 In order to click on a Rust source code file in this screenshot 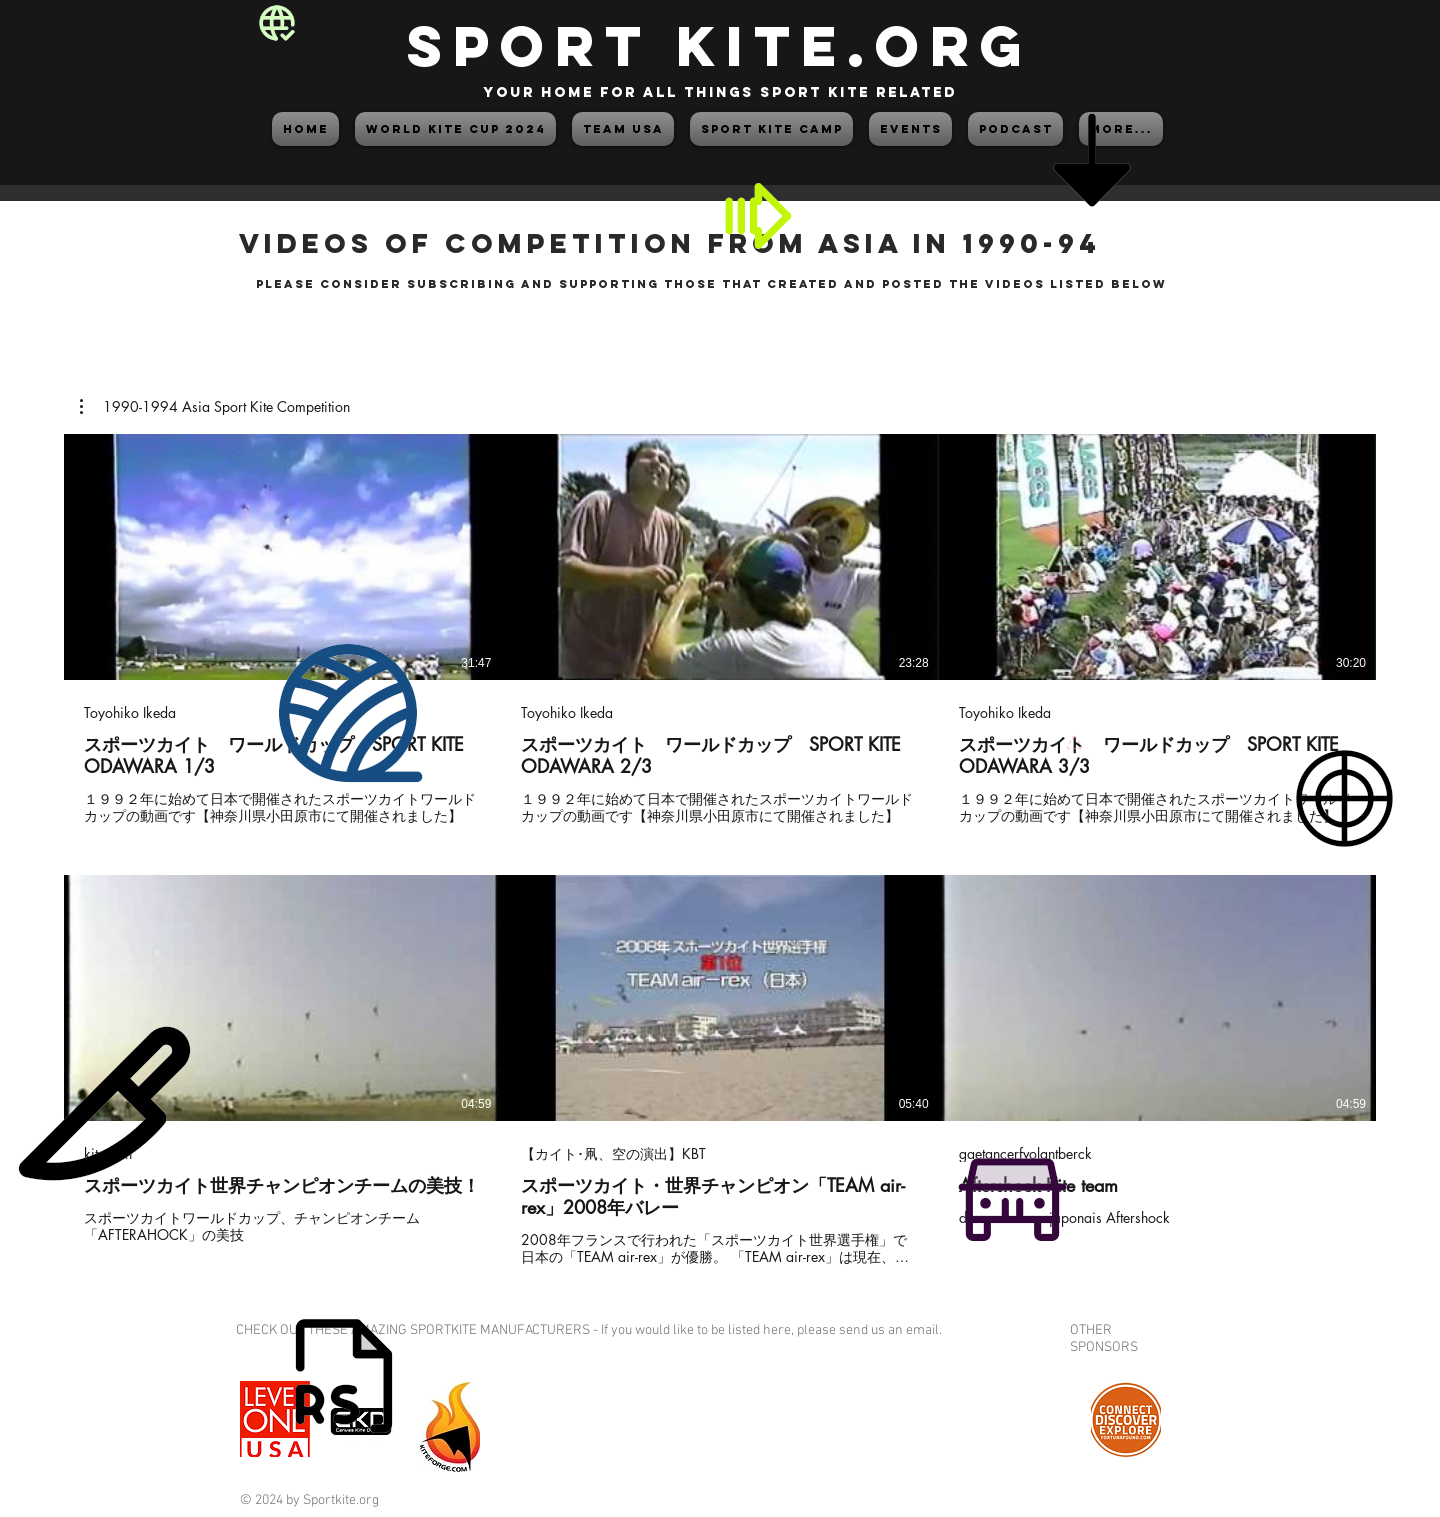, I will do `click(344, 1376)`.